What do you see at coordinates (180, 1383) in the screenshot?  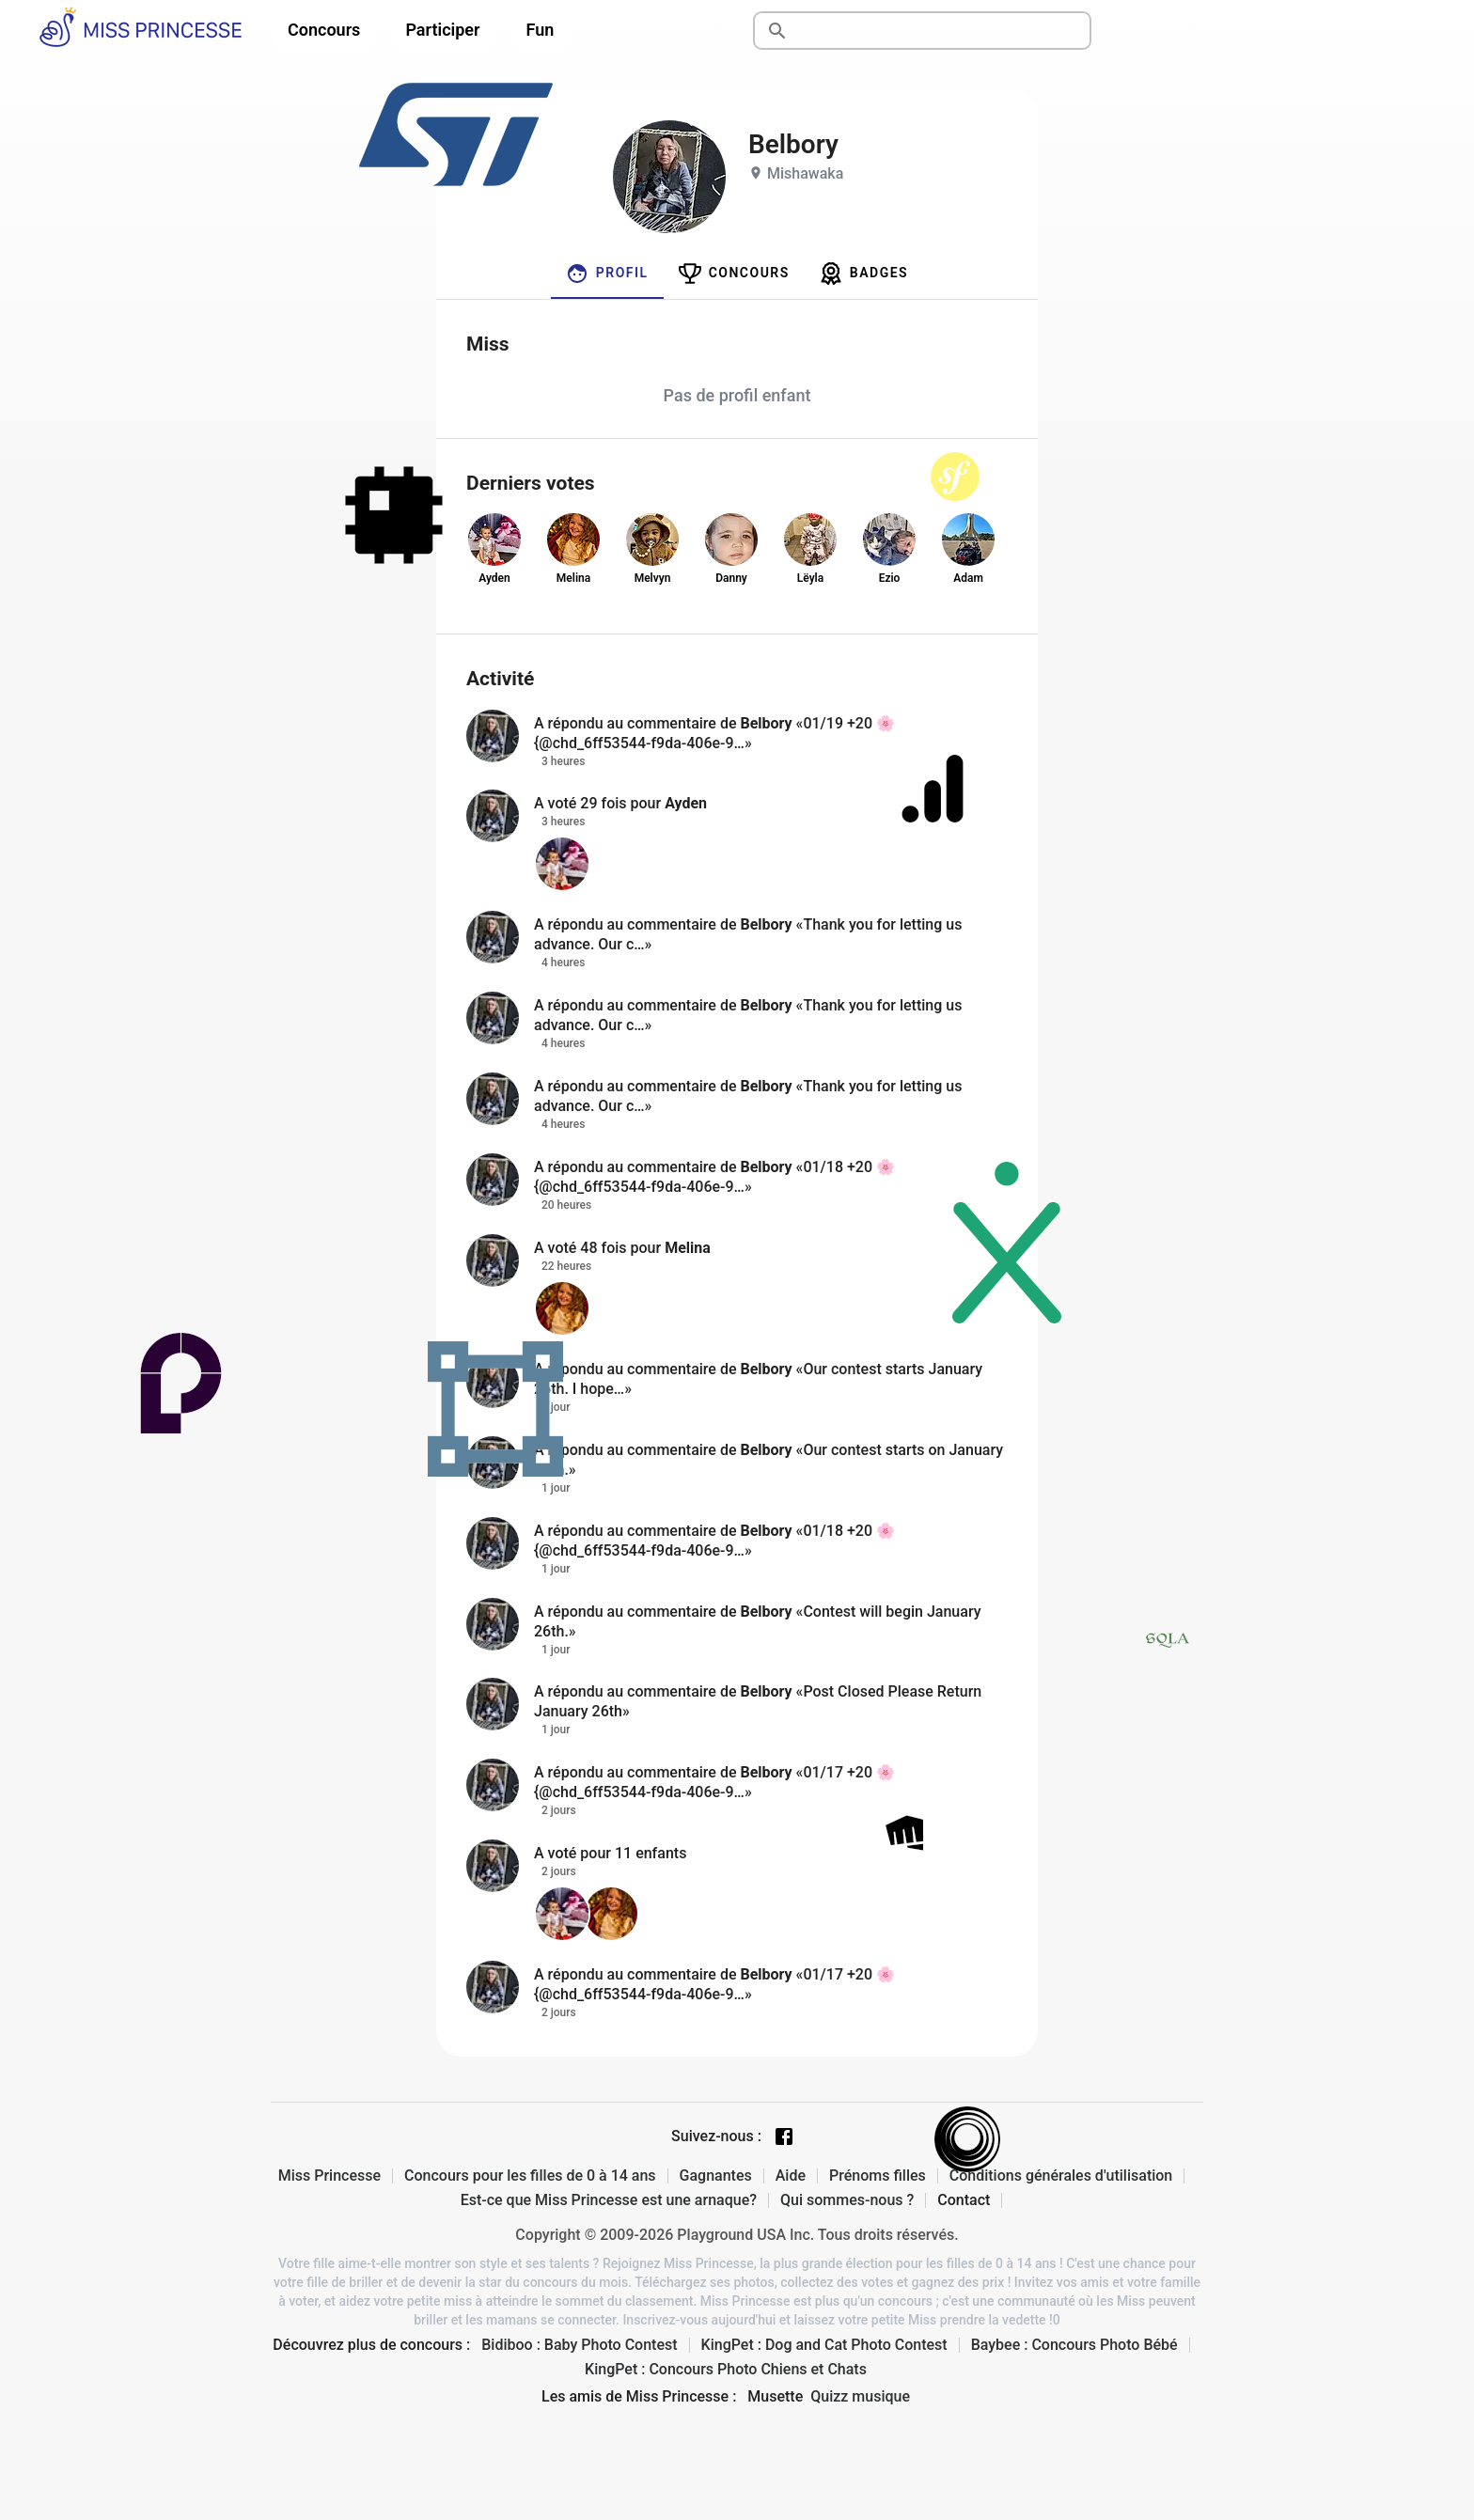 I see `open passport app` at bounding box center [180, 1383].